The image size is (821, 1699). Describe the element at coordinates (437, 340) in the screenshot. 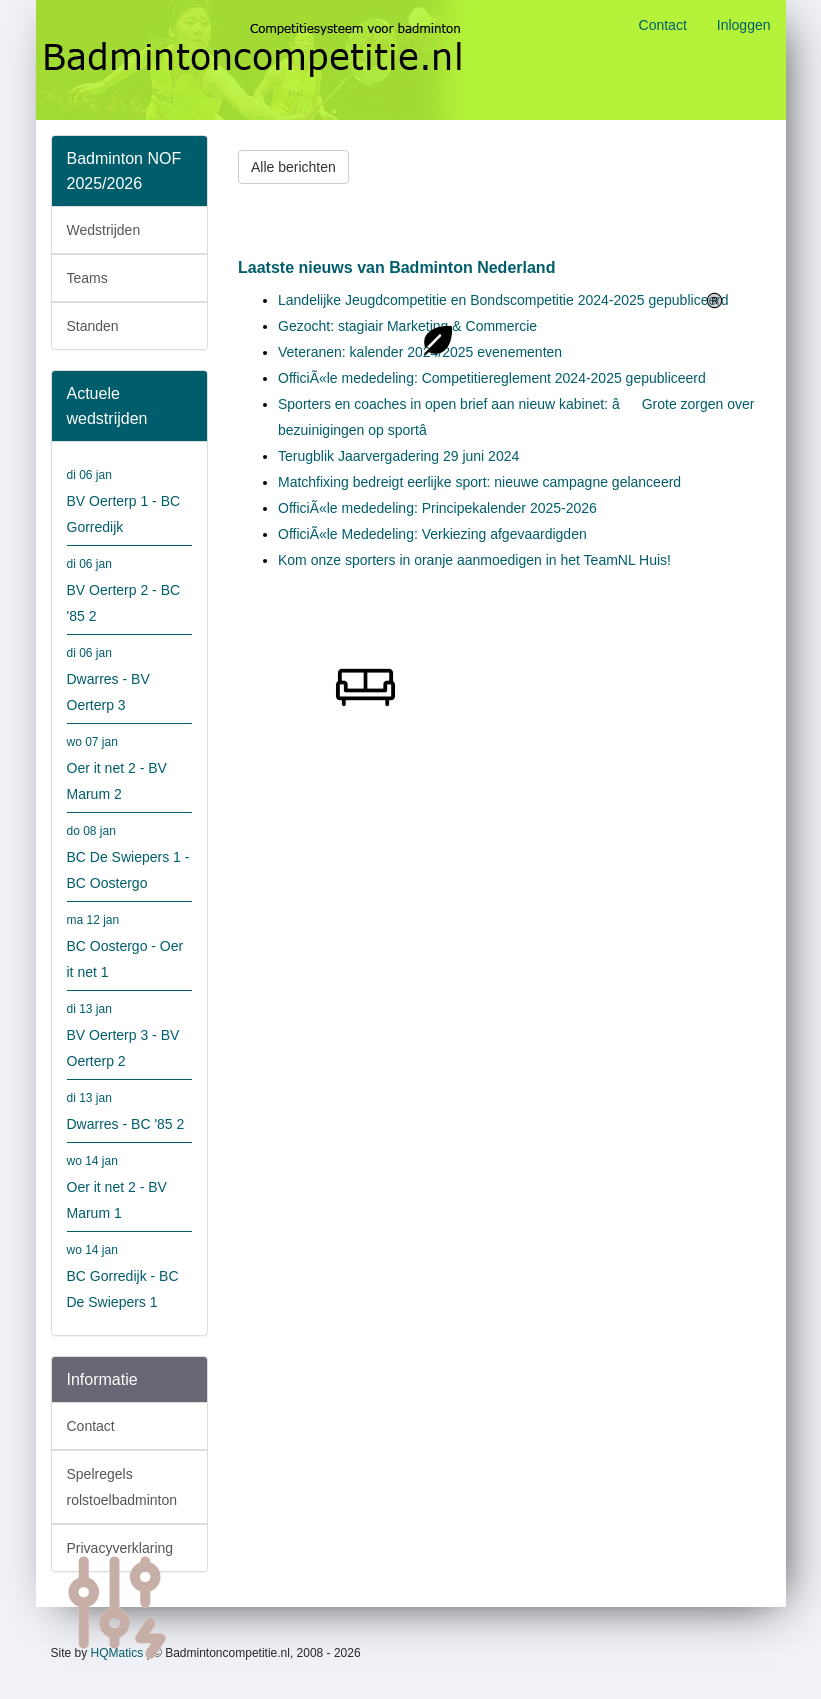

I see `indicates eco-friendly or sustainable option` at that location.